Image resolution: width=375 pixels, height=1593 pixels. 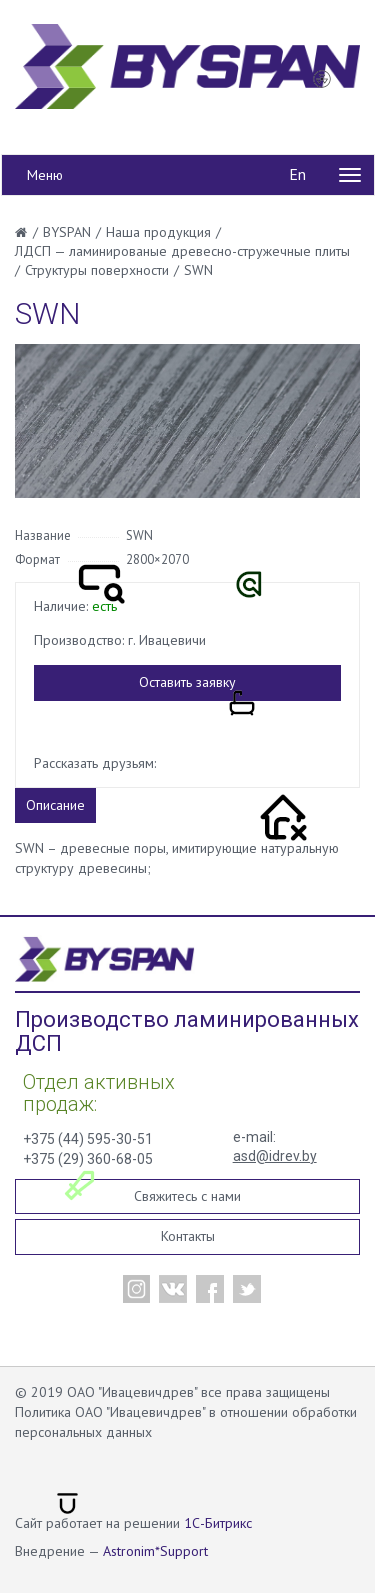 I want to click on access Algolia search services, so click(x=249, y=584).